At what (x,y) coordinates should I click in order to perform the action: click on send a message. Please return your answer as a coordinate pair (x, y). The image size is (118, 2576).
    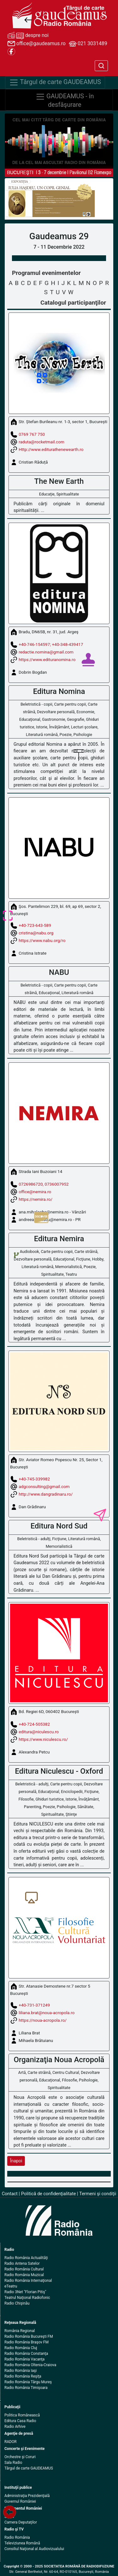
    Looking at the image, I should click on (100, 1515).